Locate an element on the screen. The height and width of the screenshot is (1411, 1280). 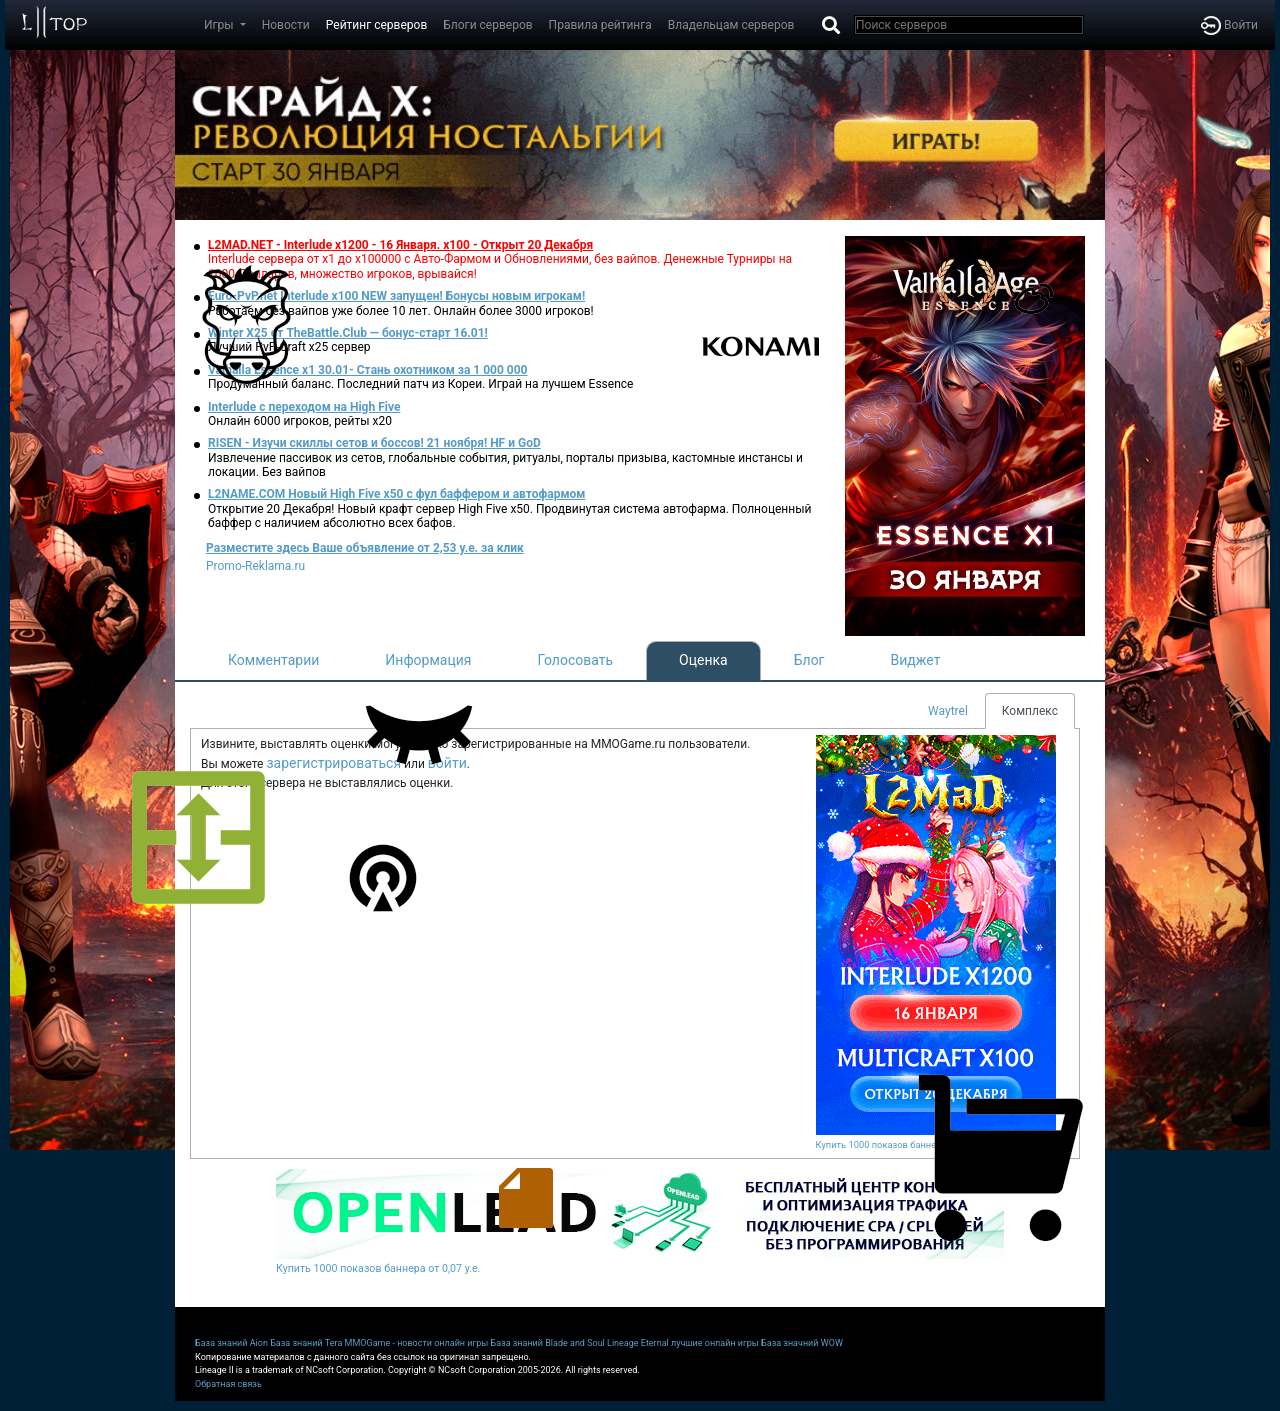
view your shopping cart is located at coordinates (998, 1154).